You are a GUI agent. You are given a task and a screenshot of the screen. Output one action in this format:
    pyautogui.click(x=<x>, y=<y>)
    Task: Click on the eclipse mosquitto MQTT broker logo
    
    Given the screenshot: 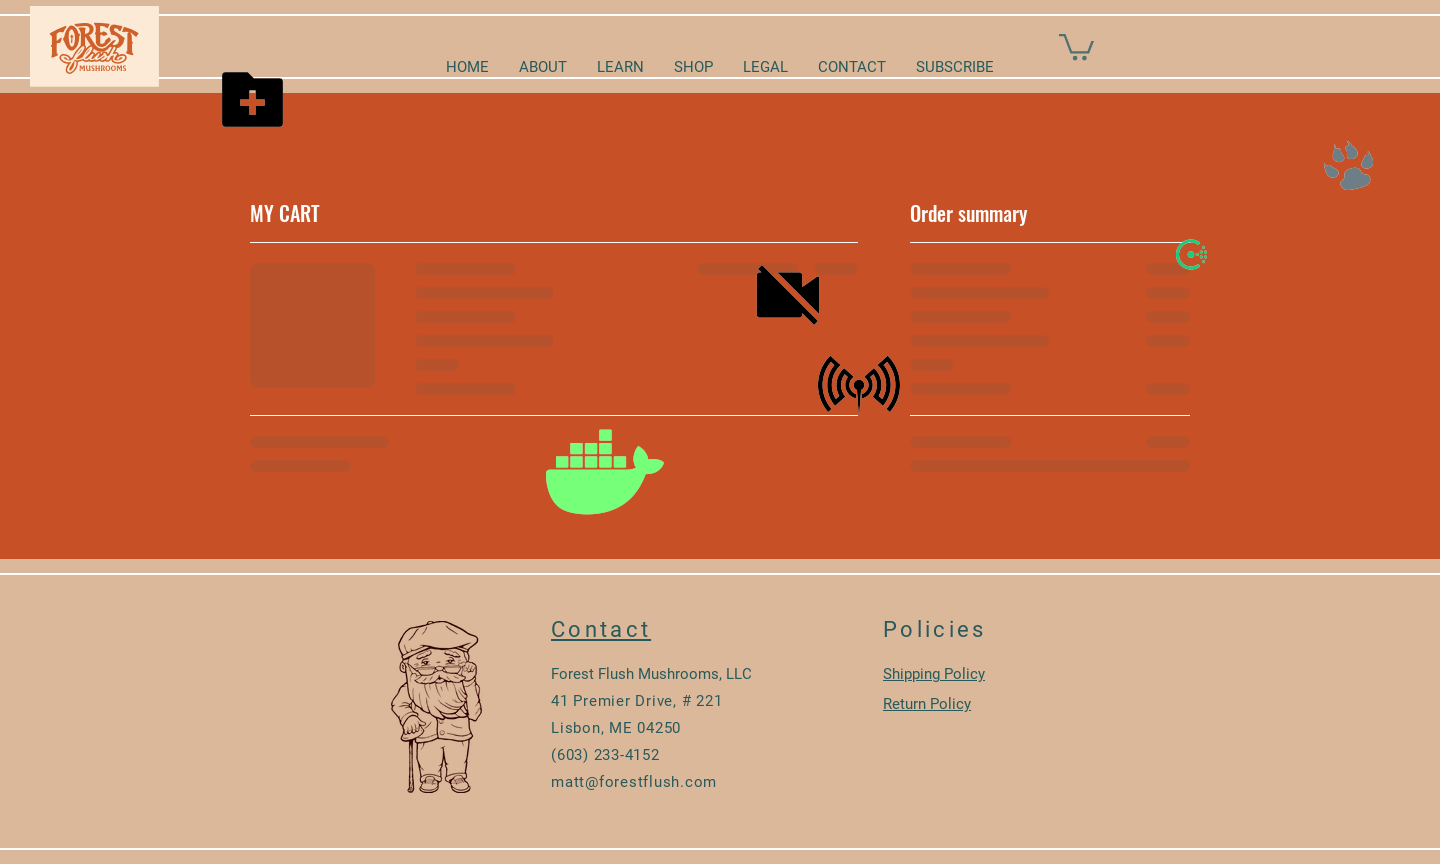 What is the action you would take?
    pyautogui.click(x=859, y=387)
    